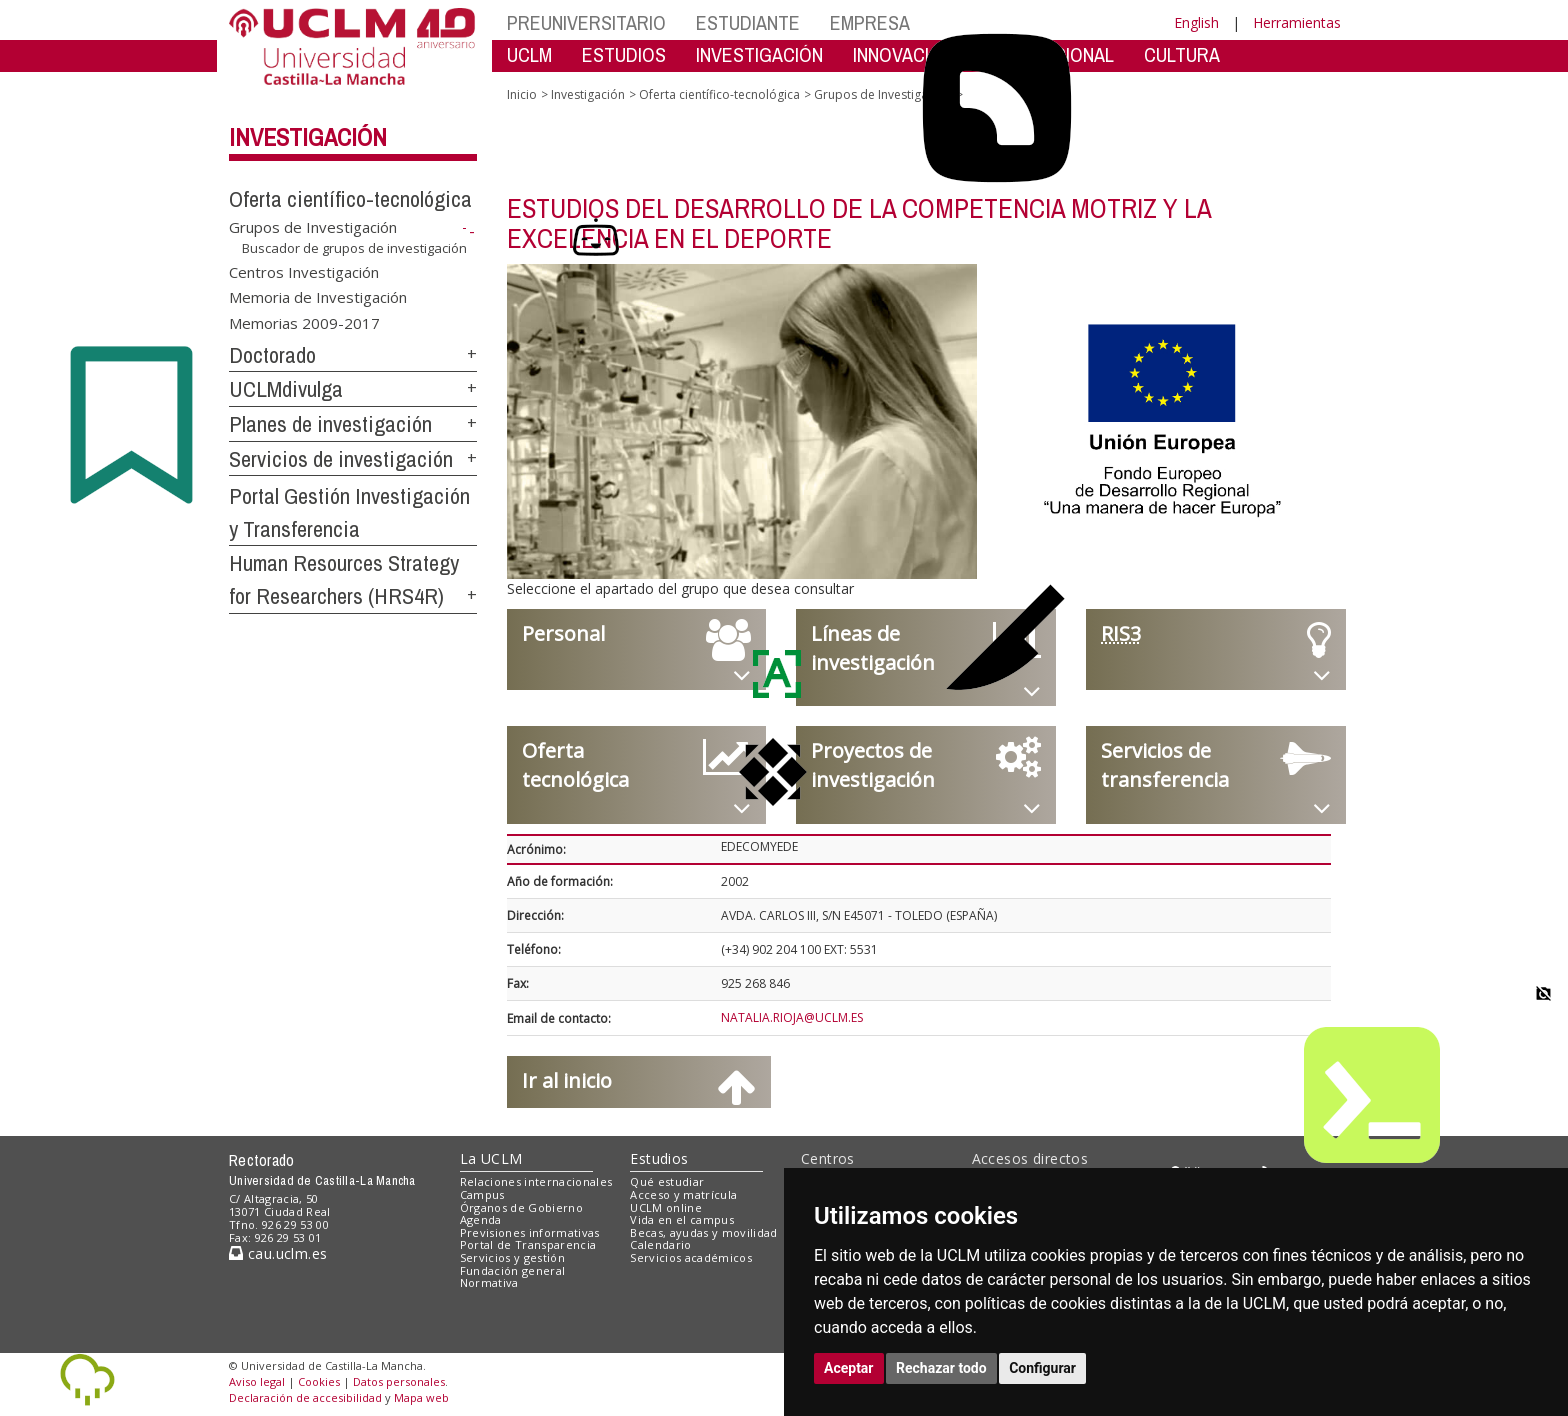  Describe the element at coordinates (777, 674) in the screenshot. I see `scan text using optical character recognition (OCR)` at that location.